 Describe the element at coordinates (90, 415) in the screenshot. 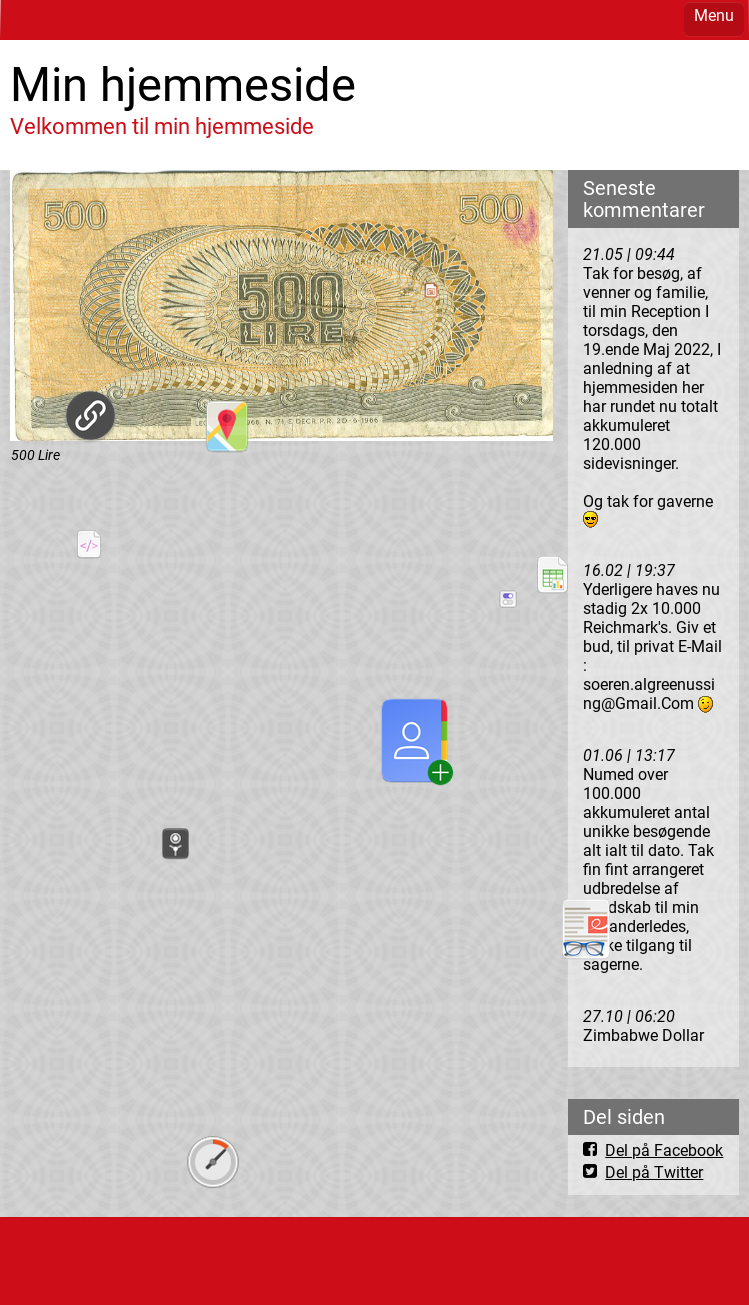

I see `indicates a symbolic link or alias to another file` at that location.